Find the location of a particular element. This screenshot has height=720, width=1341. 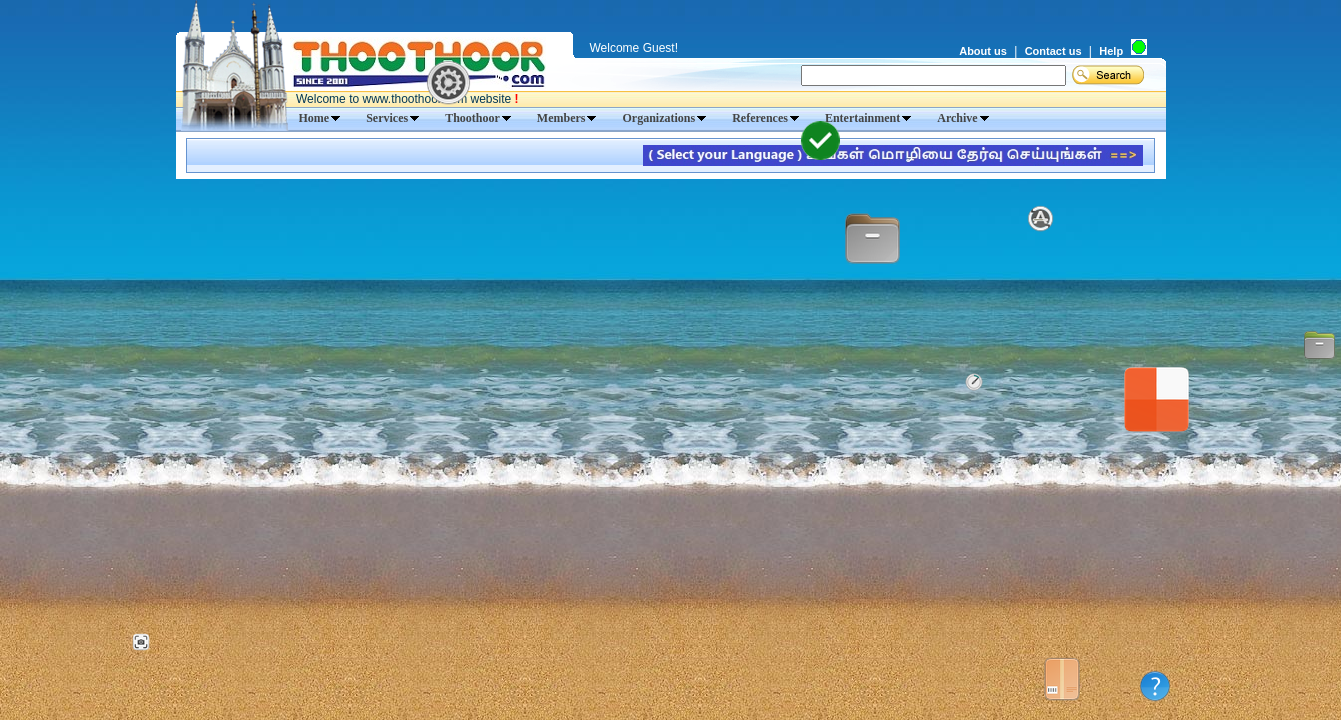

open the file manager application is located at coordinates (872, 238).